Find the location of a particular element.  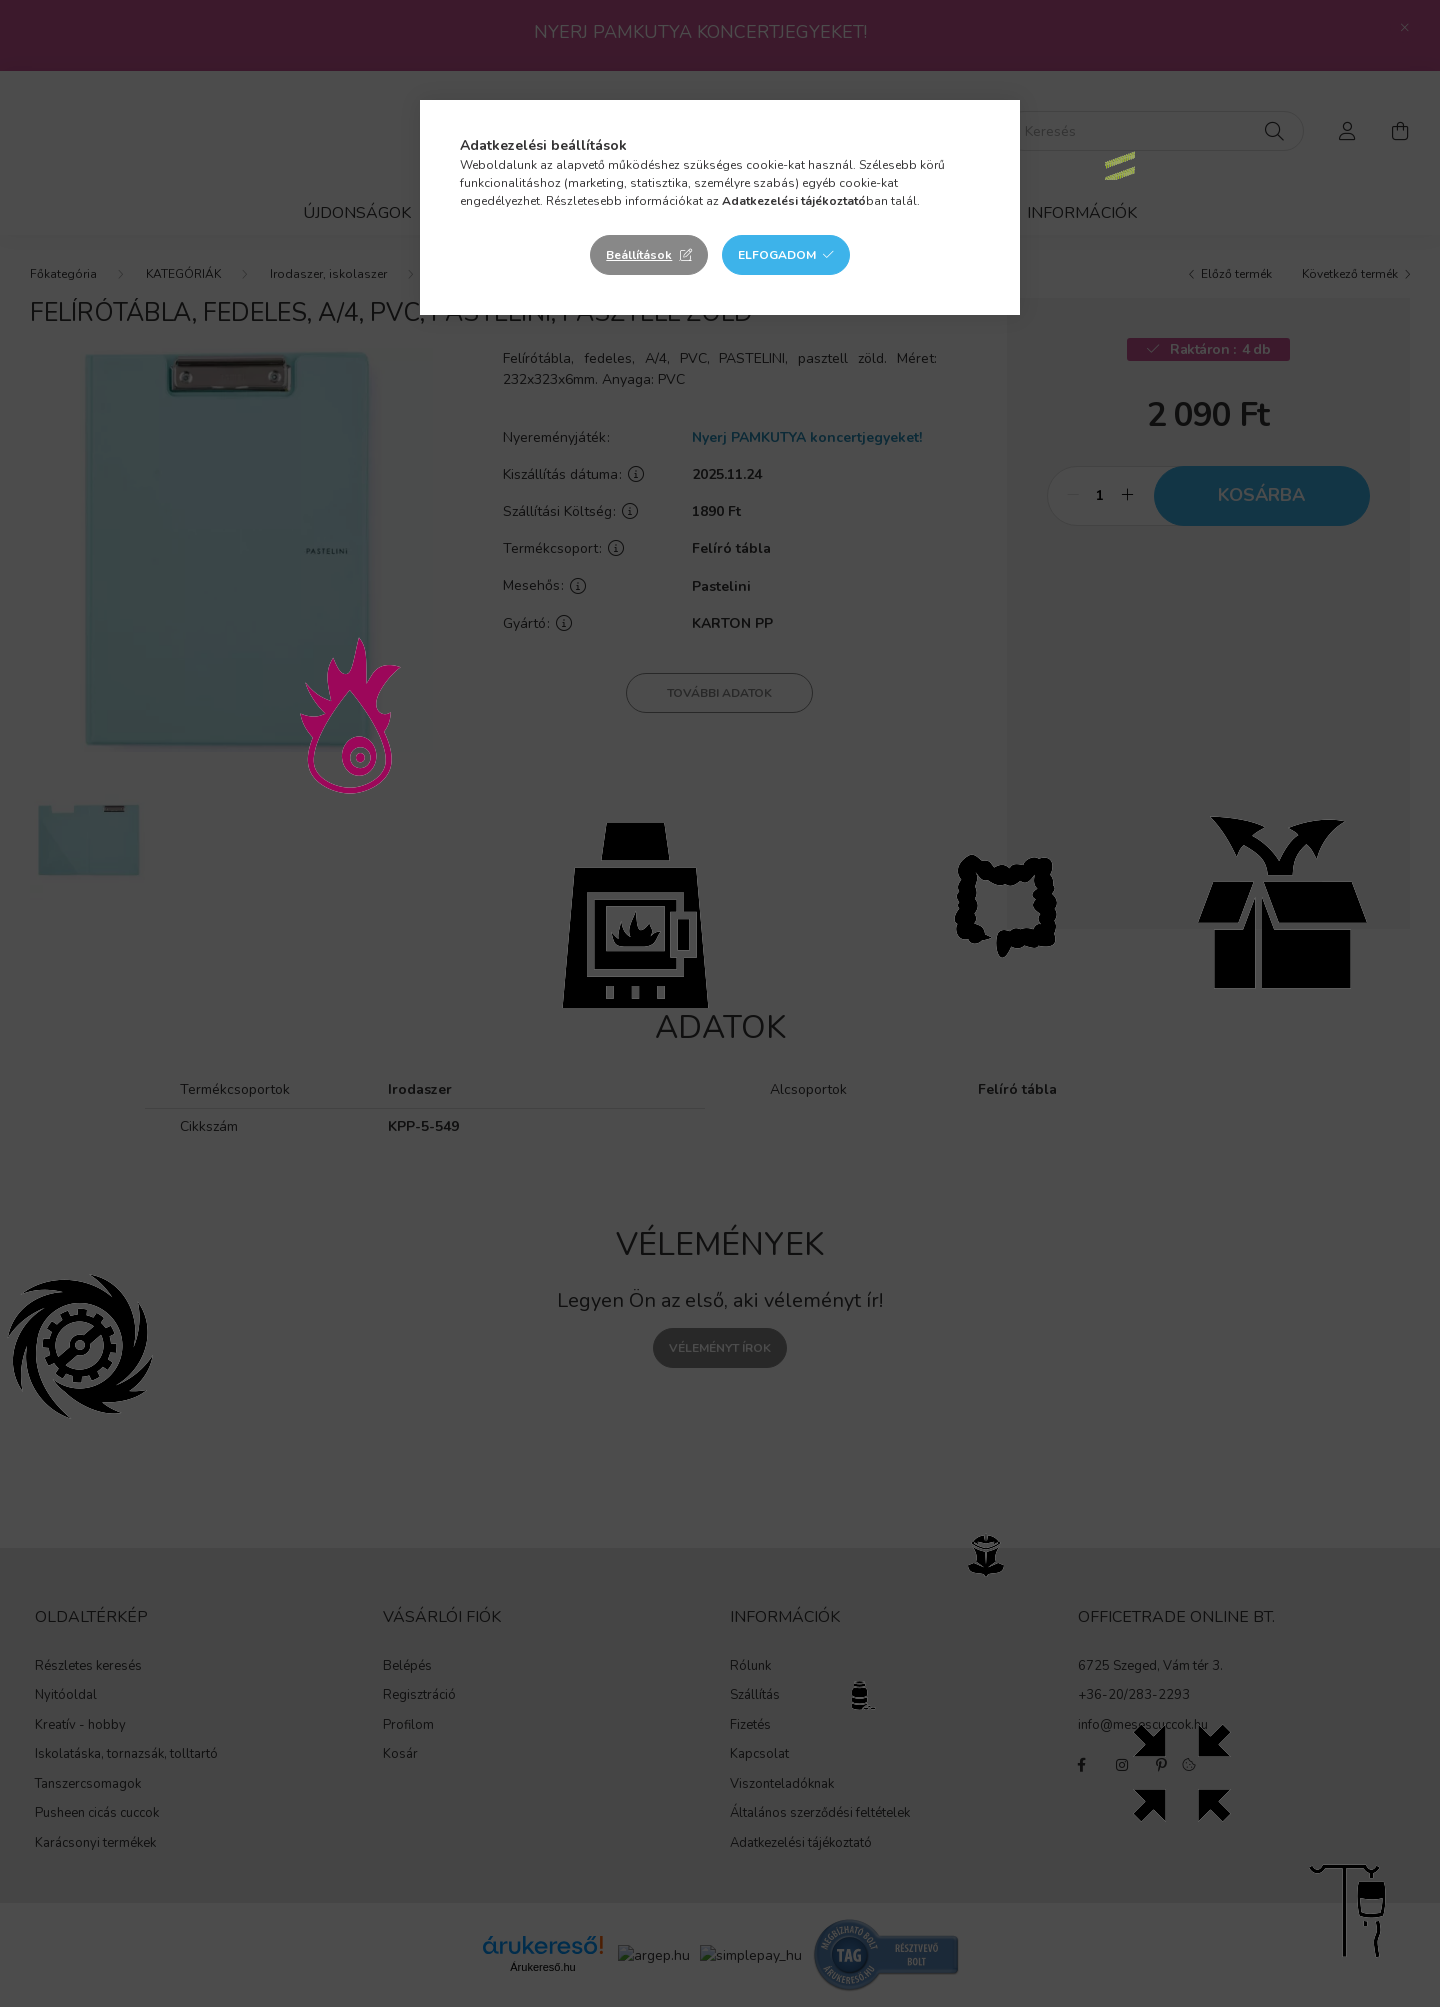

select knight or medieval warrior class is located at coordinates (986, 1555).